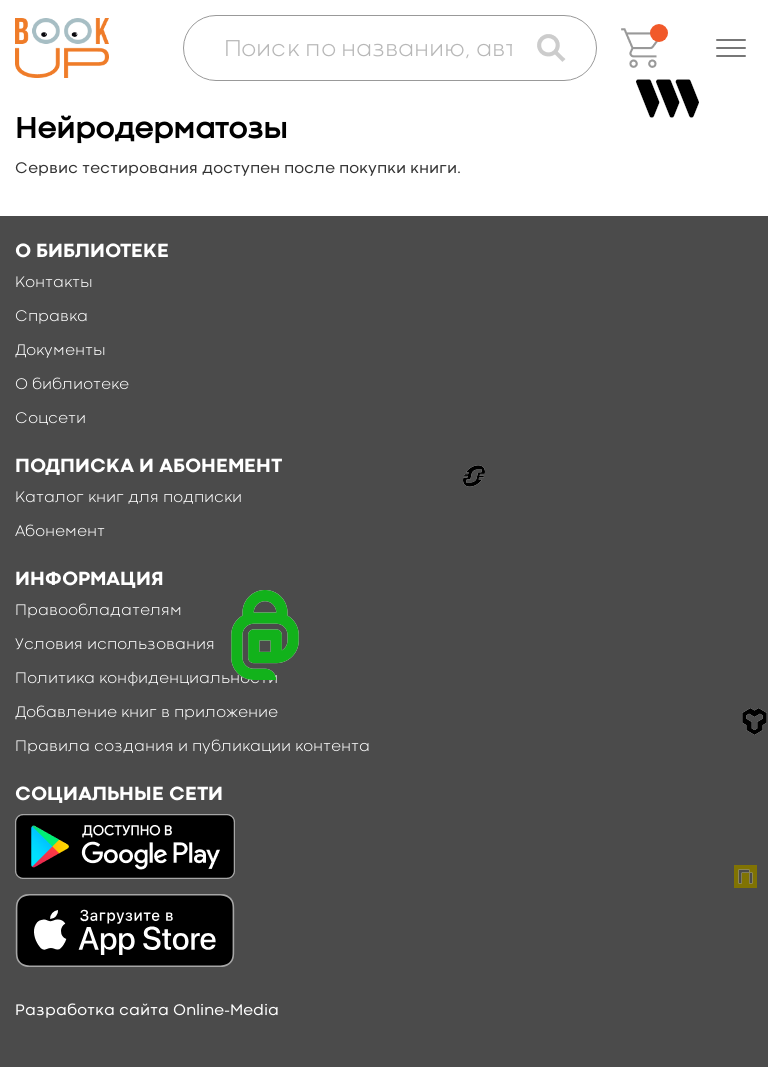 This screenshot has width=768, height=1067. Describe the element at coordinates (474, 476) in the screenshot. I see `Schneider Electric company logo` at that location.